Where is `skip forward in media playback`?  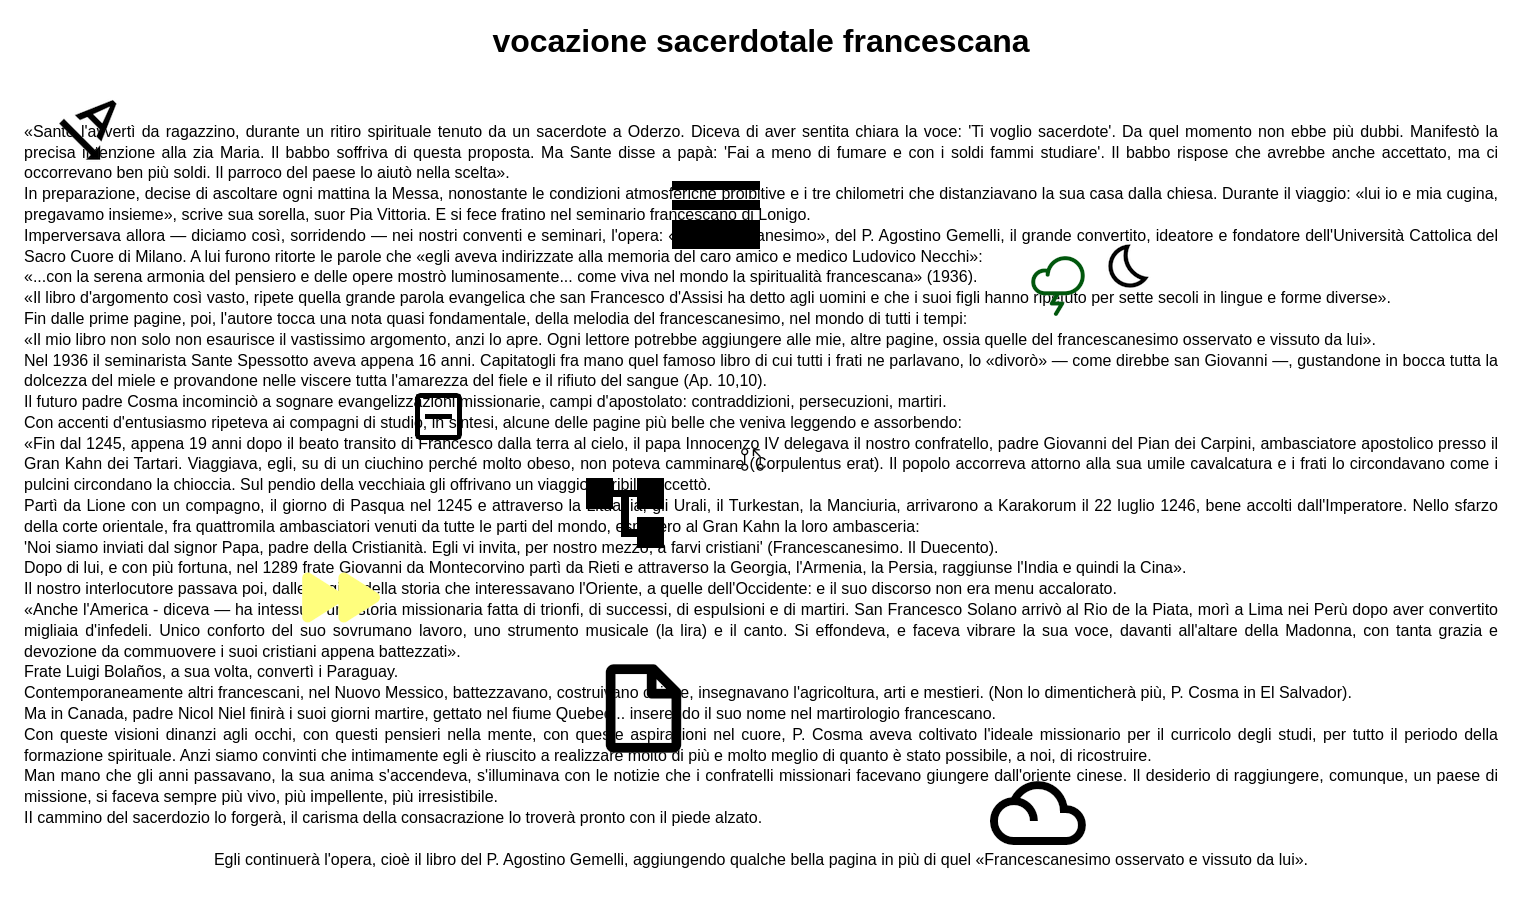
skip forward in media playback is located at coordinates (335, 597).